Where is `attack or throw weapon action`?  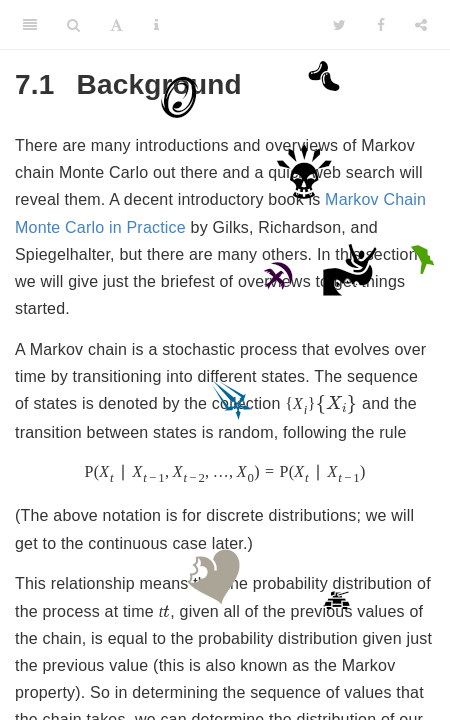 attack or throw weapon action is located at coordinates (232, 400).